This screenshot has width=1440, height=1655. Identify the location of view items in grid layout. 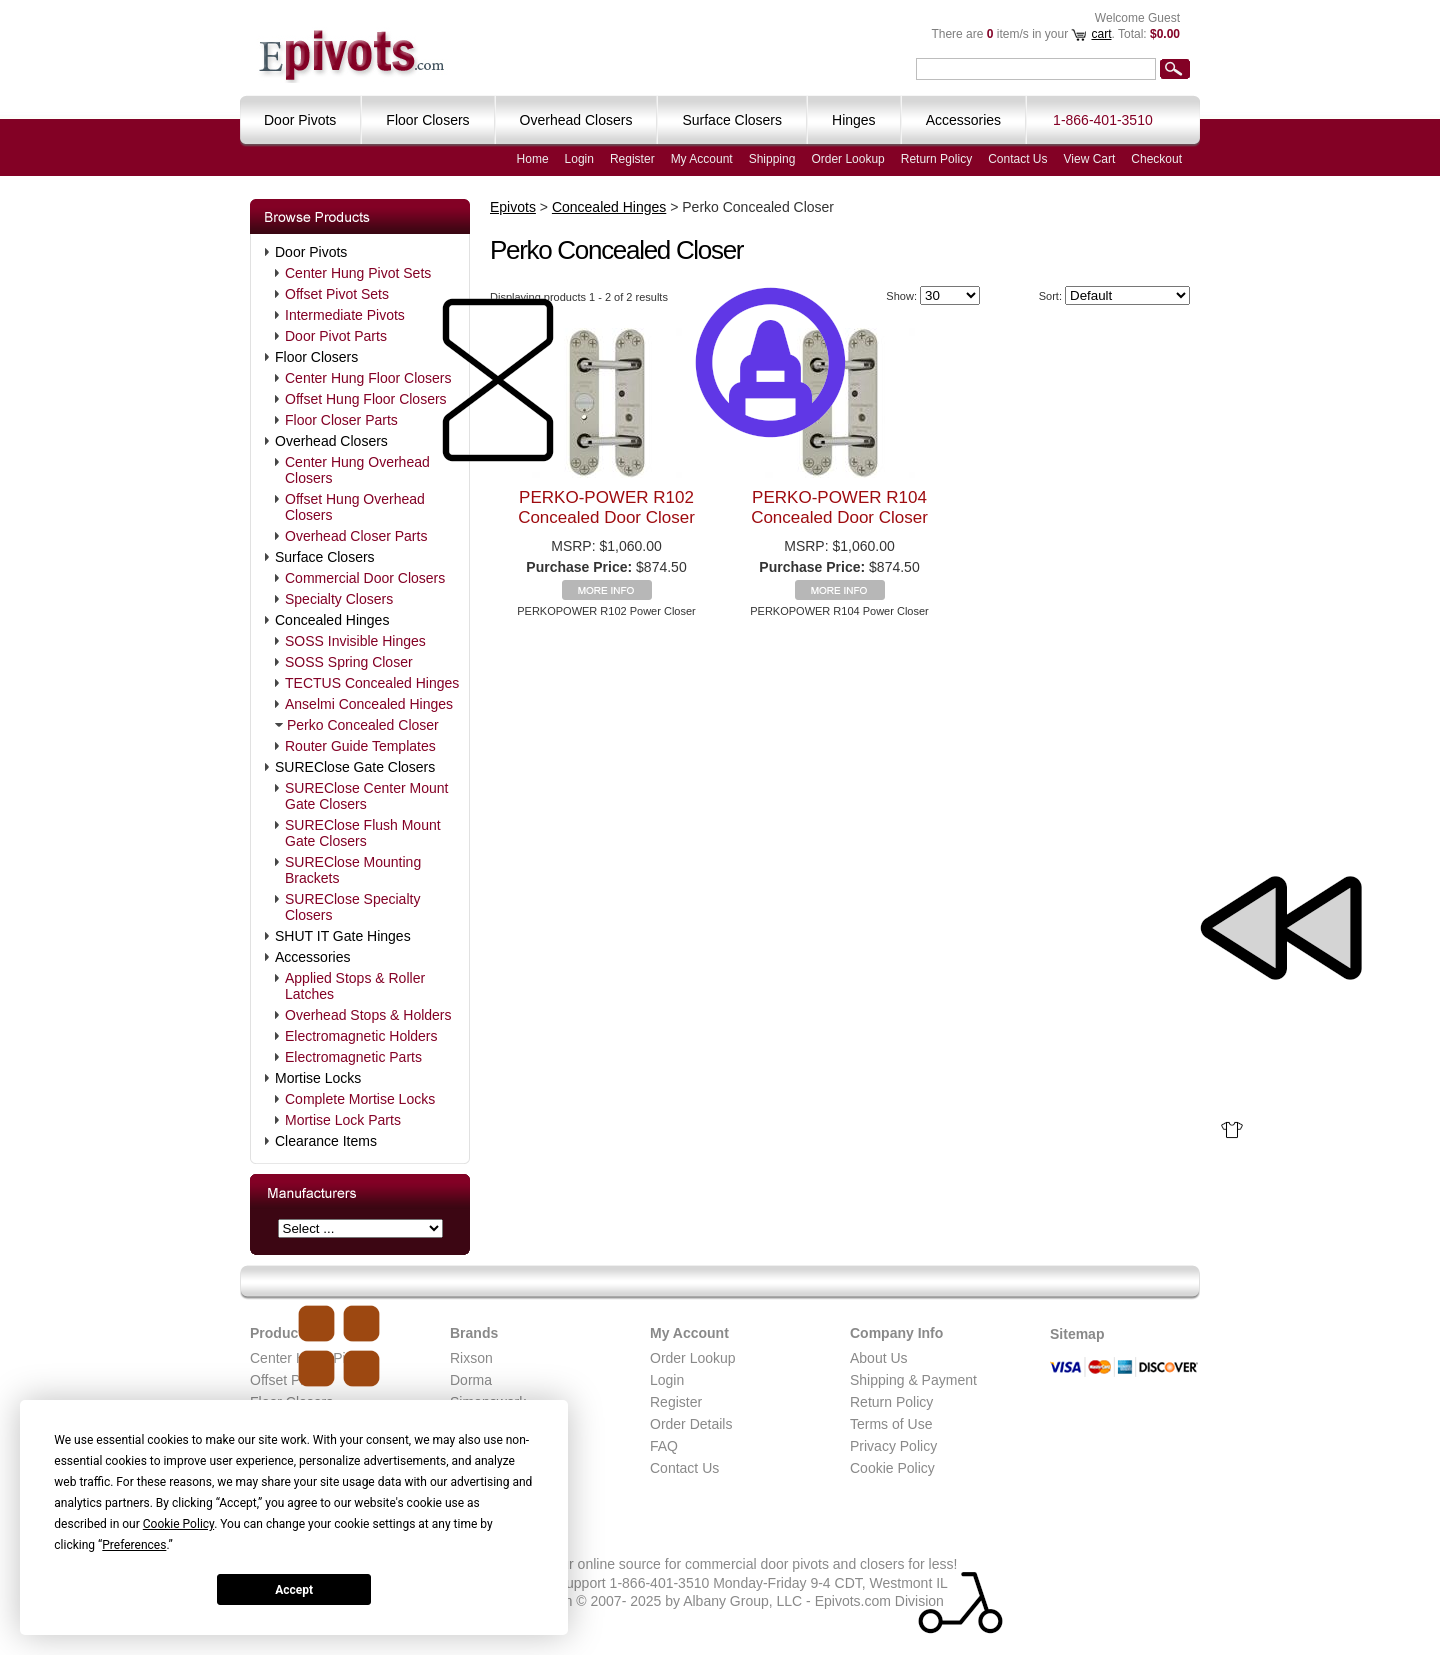
(339, 1346).